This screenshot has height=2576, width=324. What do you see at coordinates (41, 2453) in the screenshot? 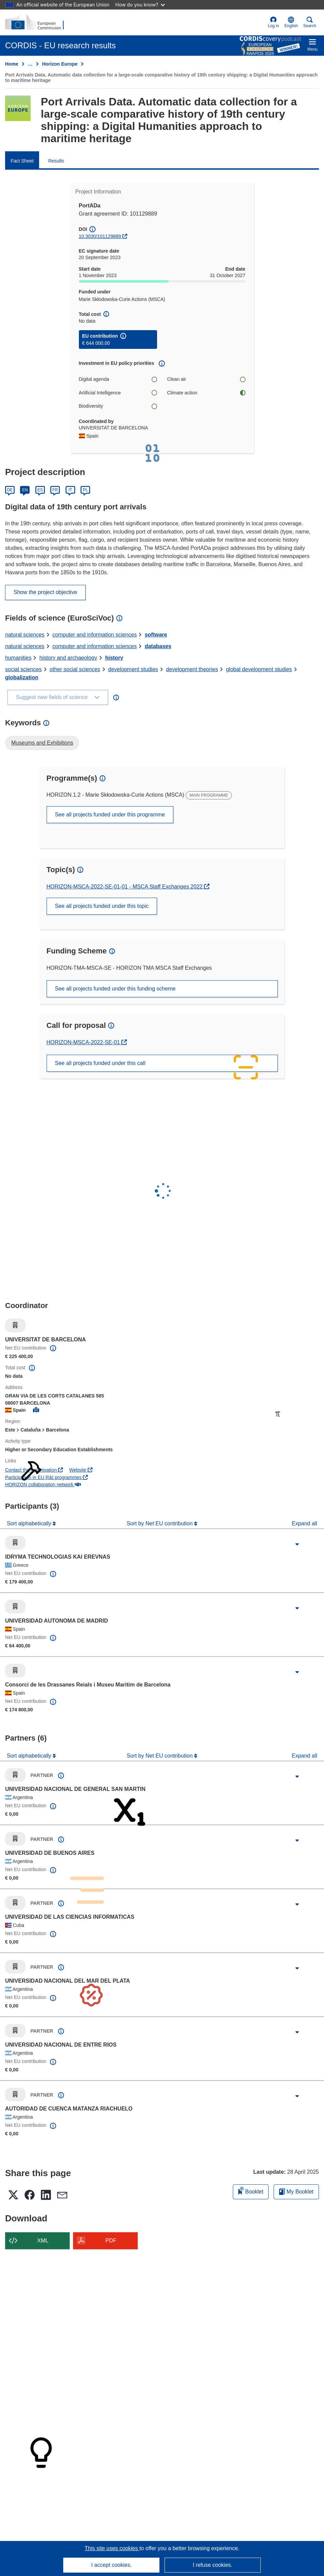
I see `access tips or suggestions` at bounding box center [41, 2453].